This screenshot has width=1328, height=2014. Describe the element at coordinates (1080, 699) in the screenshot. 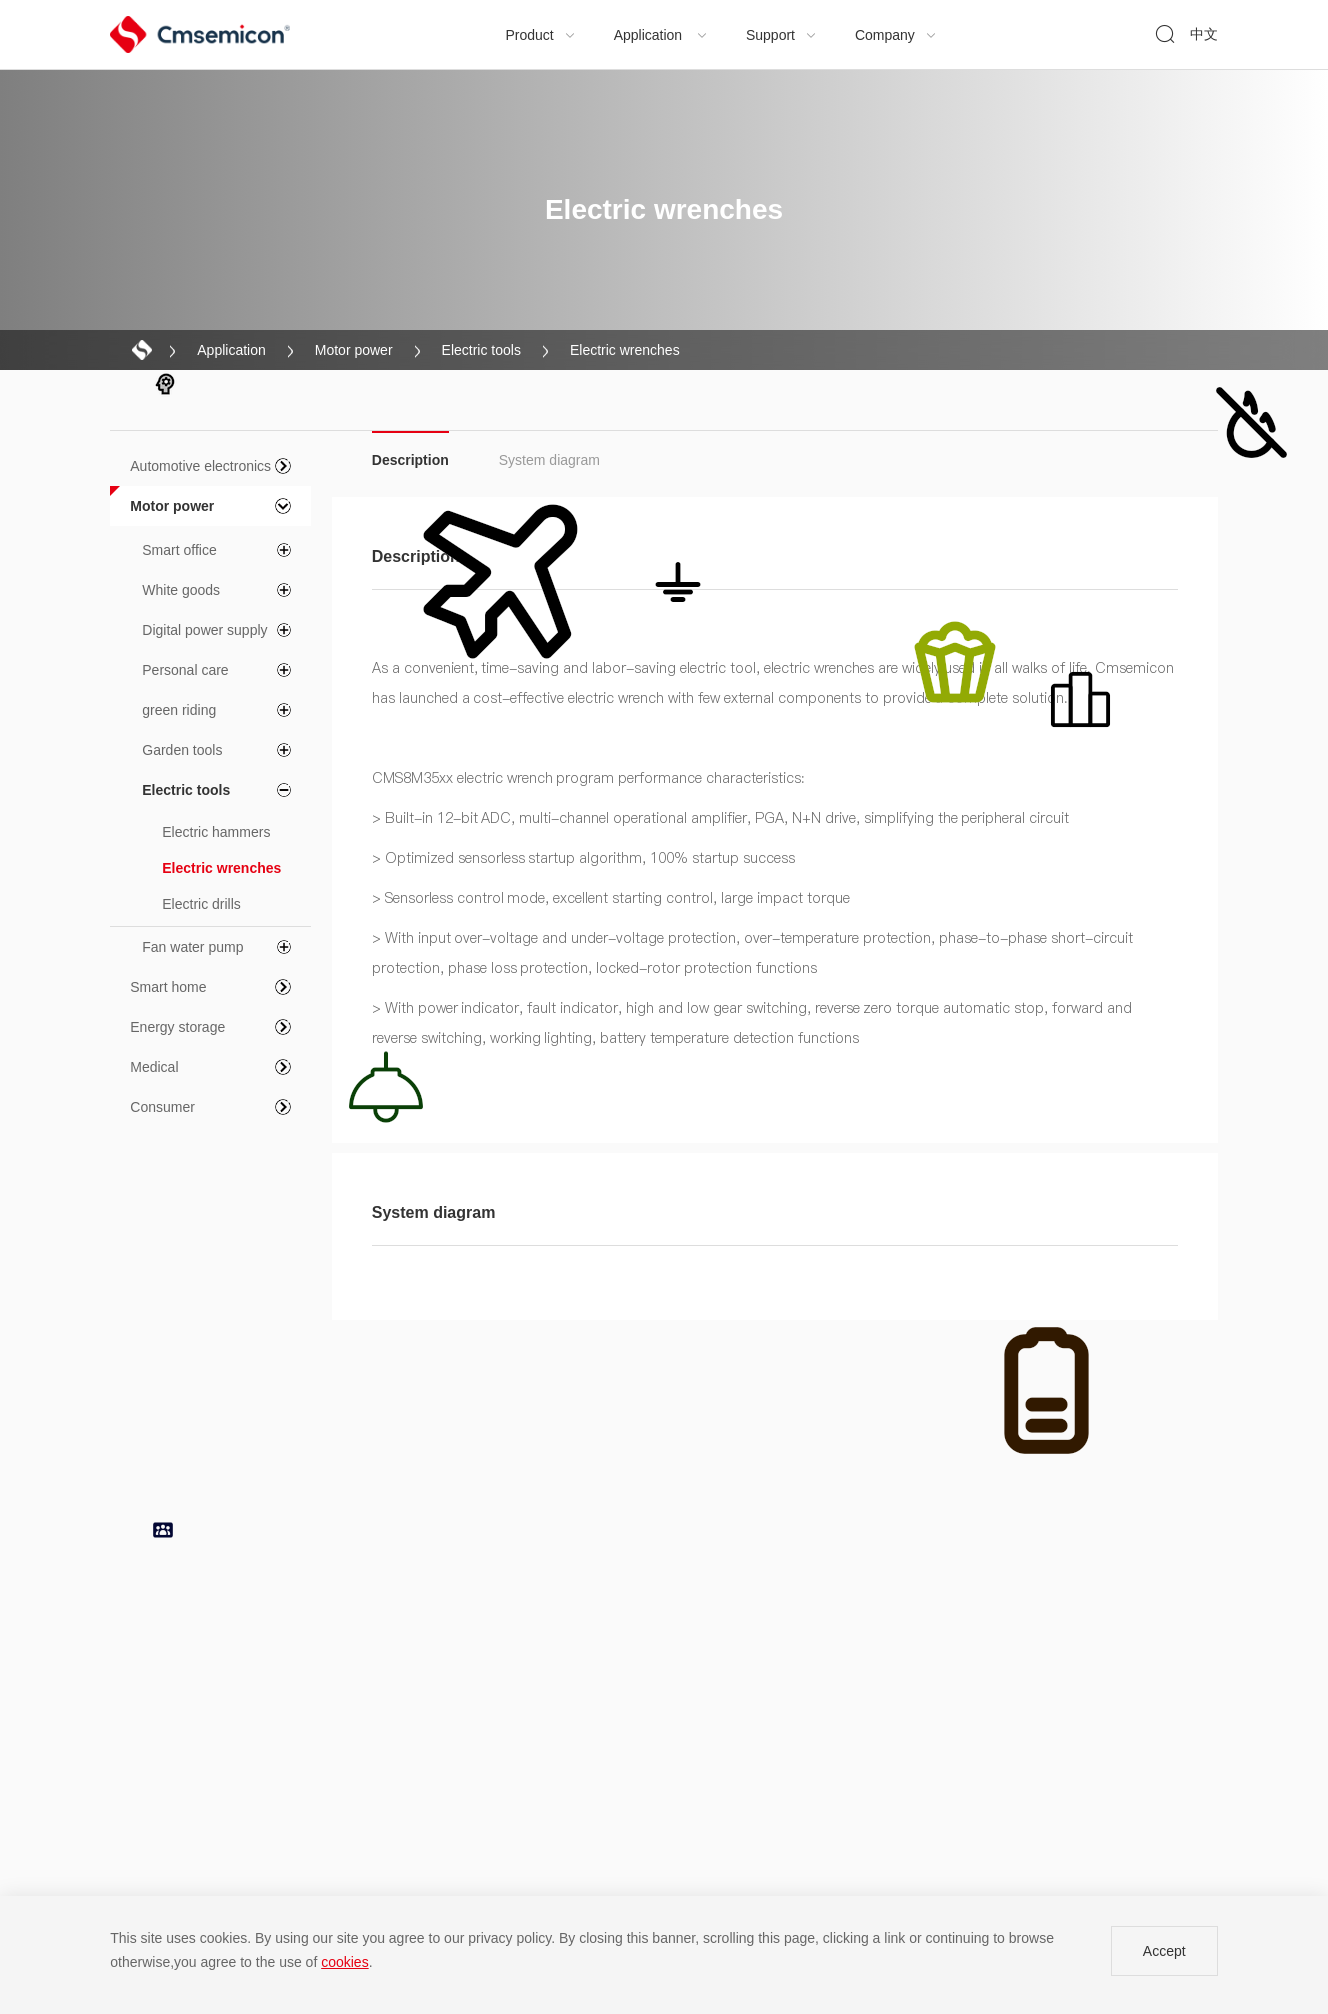

I see `view rankings or leaderboard` at that location.